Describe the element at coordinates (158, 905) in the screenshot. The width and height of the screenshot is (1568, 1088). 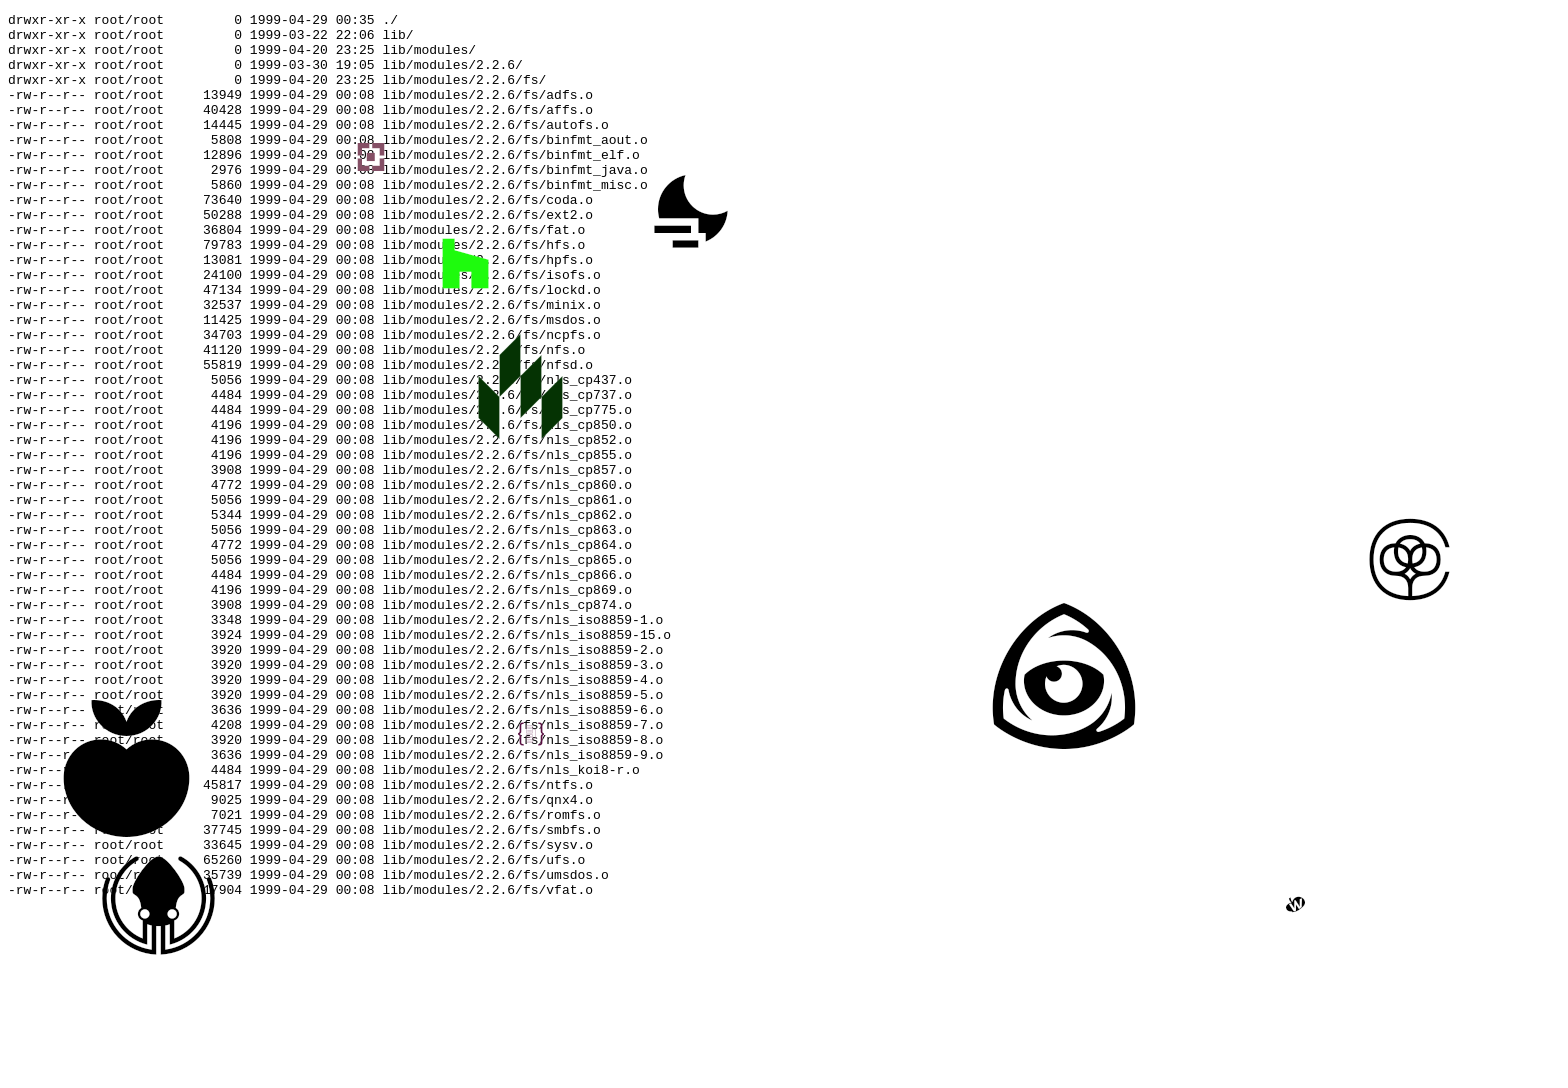
I see `open GitKraken git client` at that location.